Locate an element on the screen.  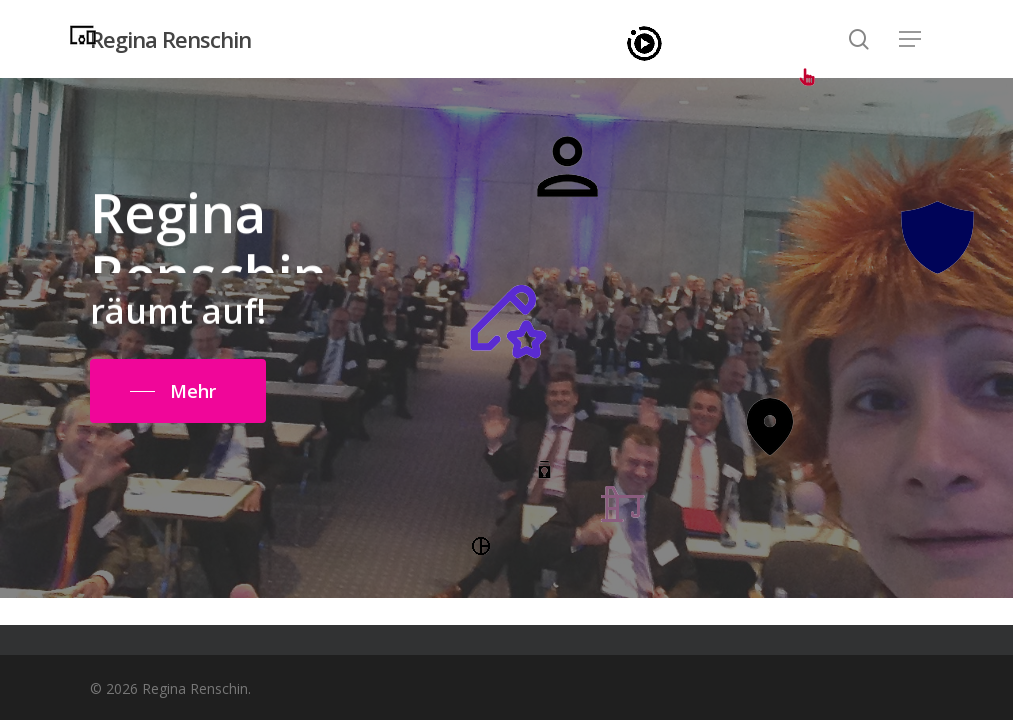
rate or review your edits is located at coordinates (504, 316).